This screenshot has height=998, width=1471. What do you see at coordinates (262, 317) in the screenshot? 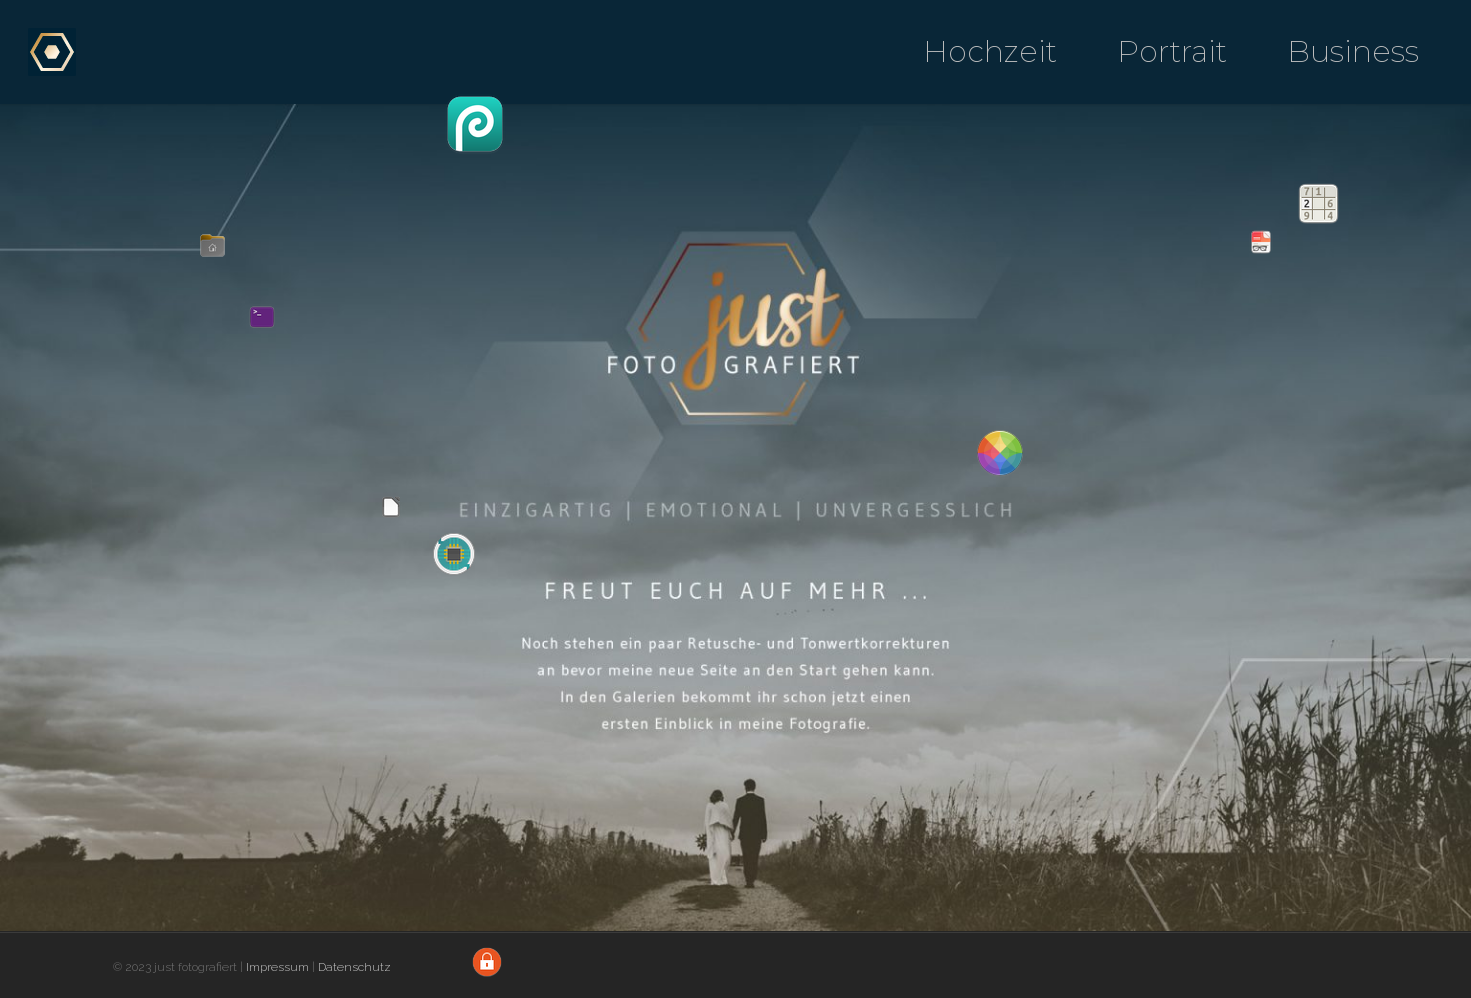
I see `open root terminal with administrator privileges` at bounding box center [262, 317].